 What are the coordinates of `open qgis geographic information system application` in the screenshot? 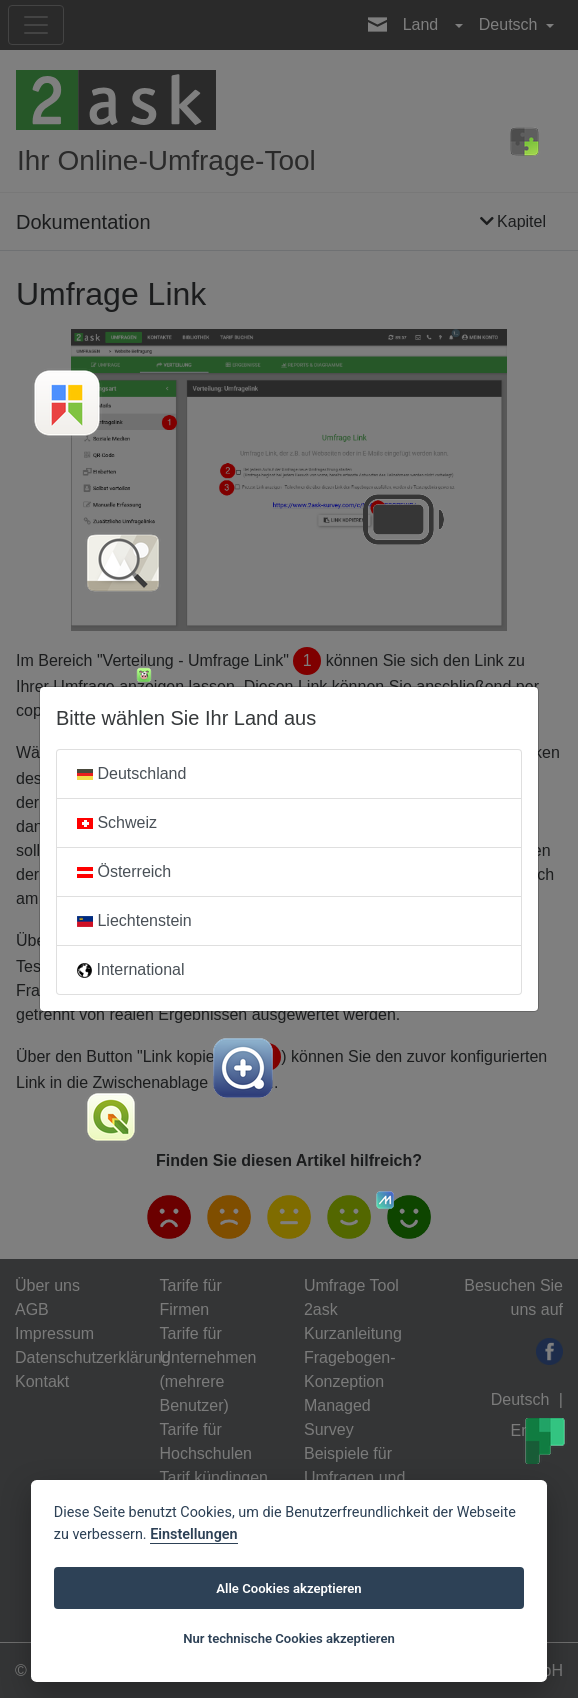 It's located at (111, 1117).